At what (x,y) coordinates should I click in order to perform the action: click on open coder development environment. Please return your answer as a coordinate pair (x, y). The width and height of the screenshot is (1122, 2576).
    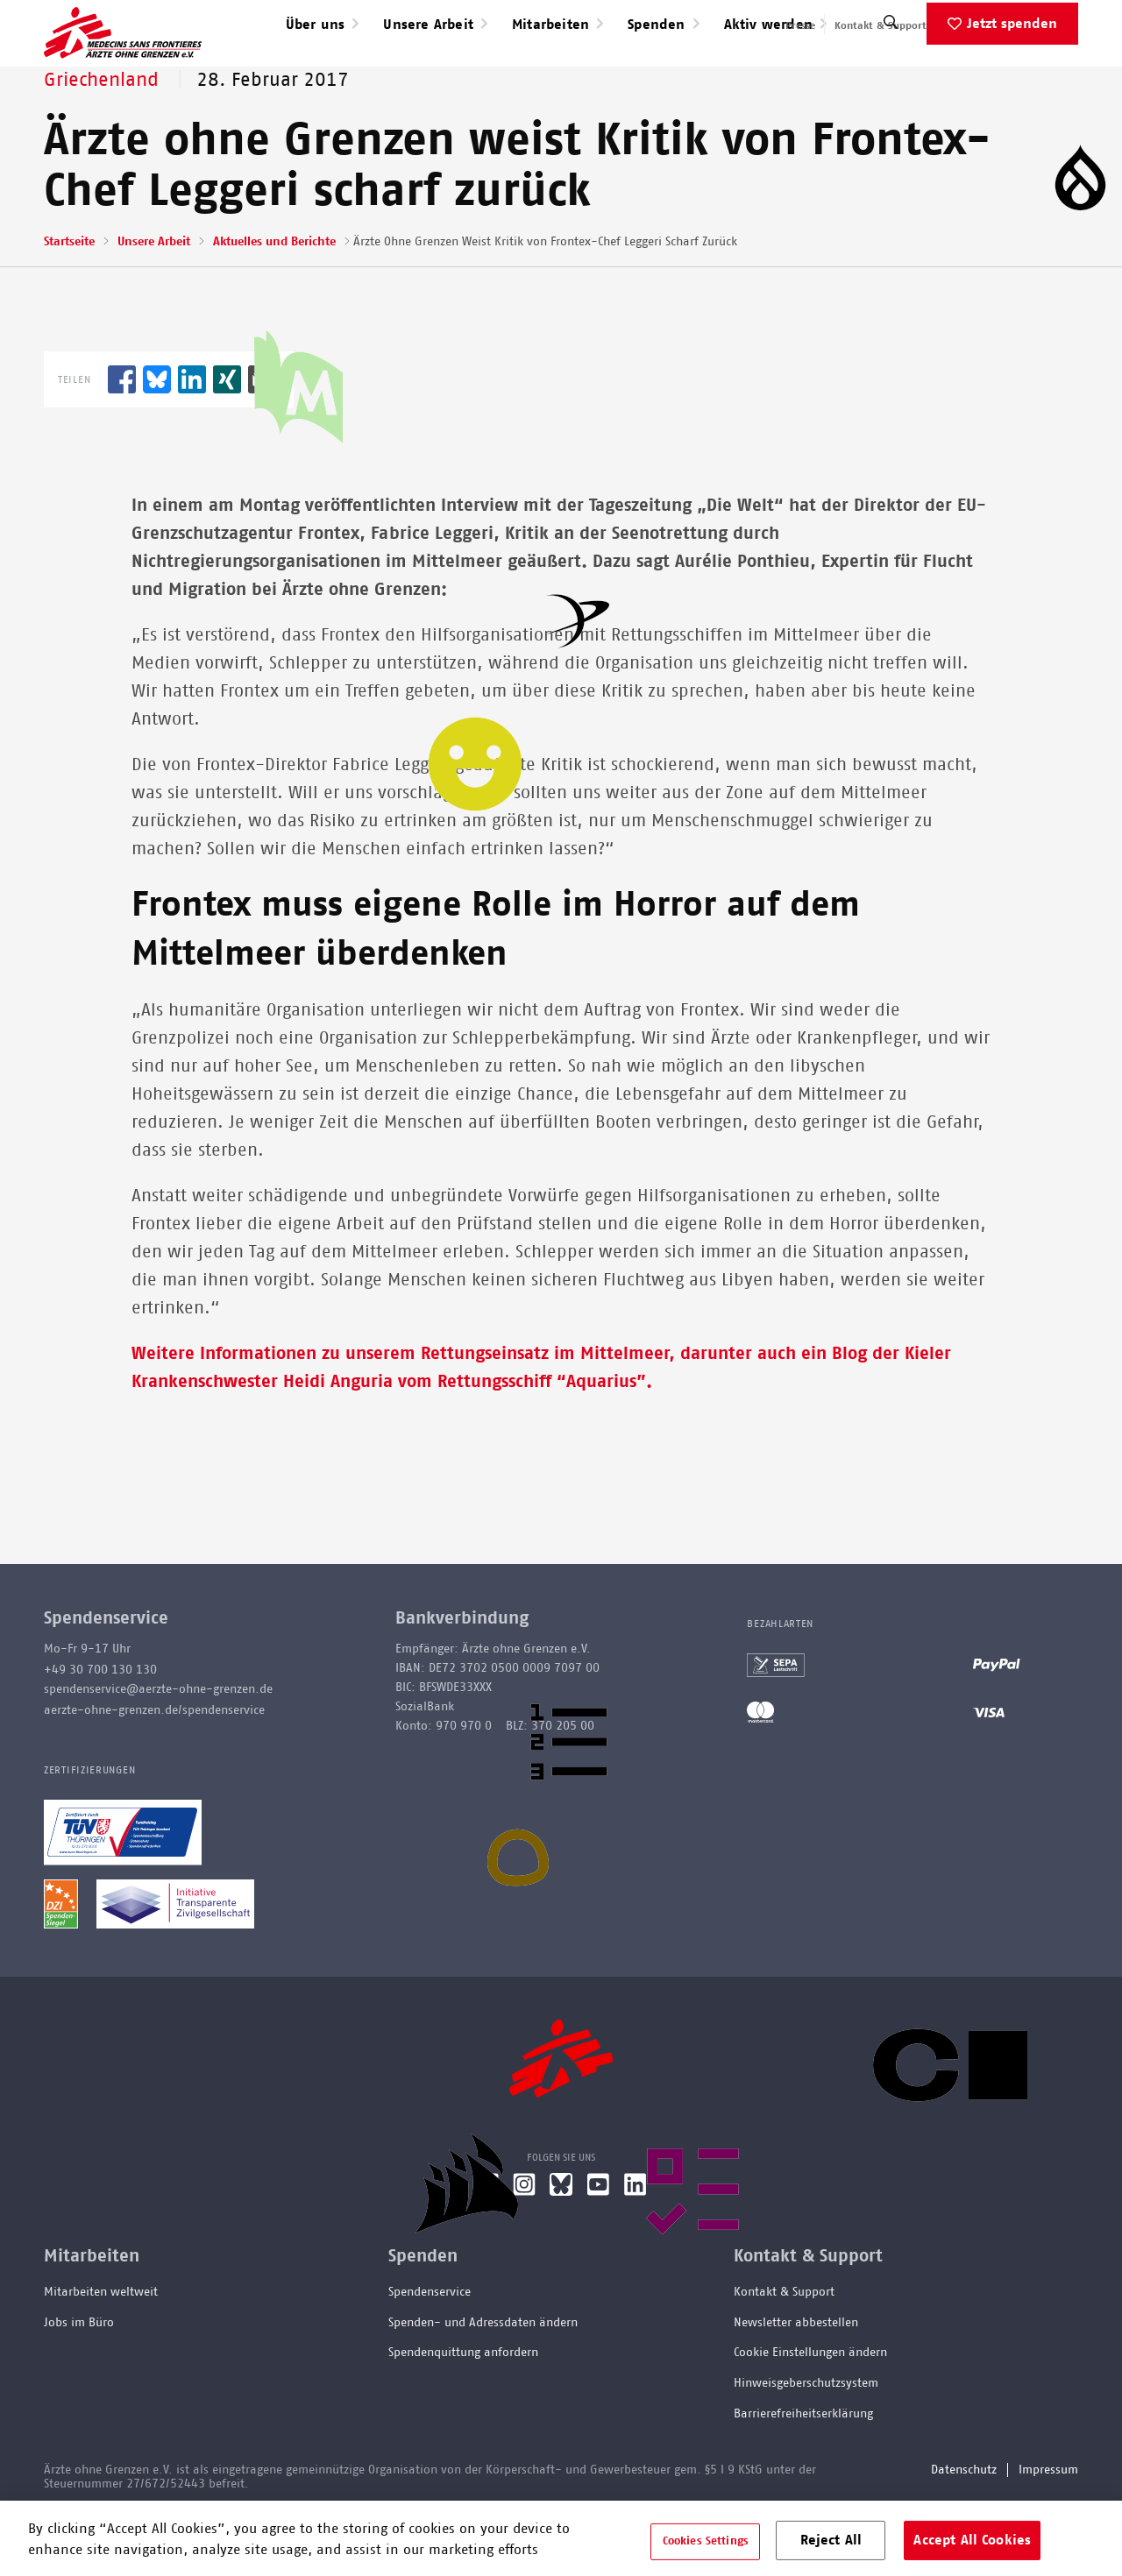
    Looking at the image, I should click on (950, 2065).